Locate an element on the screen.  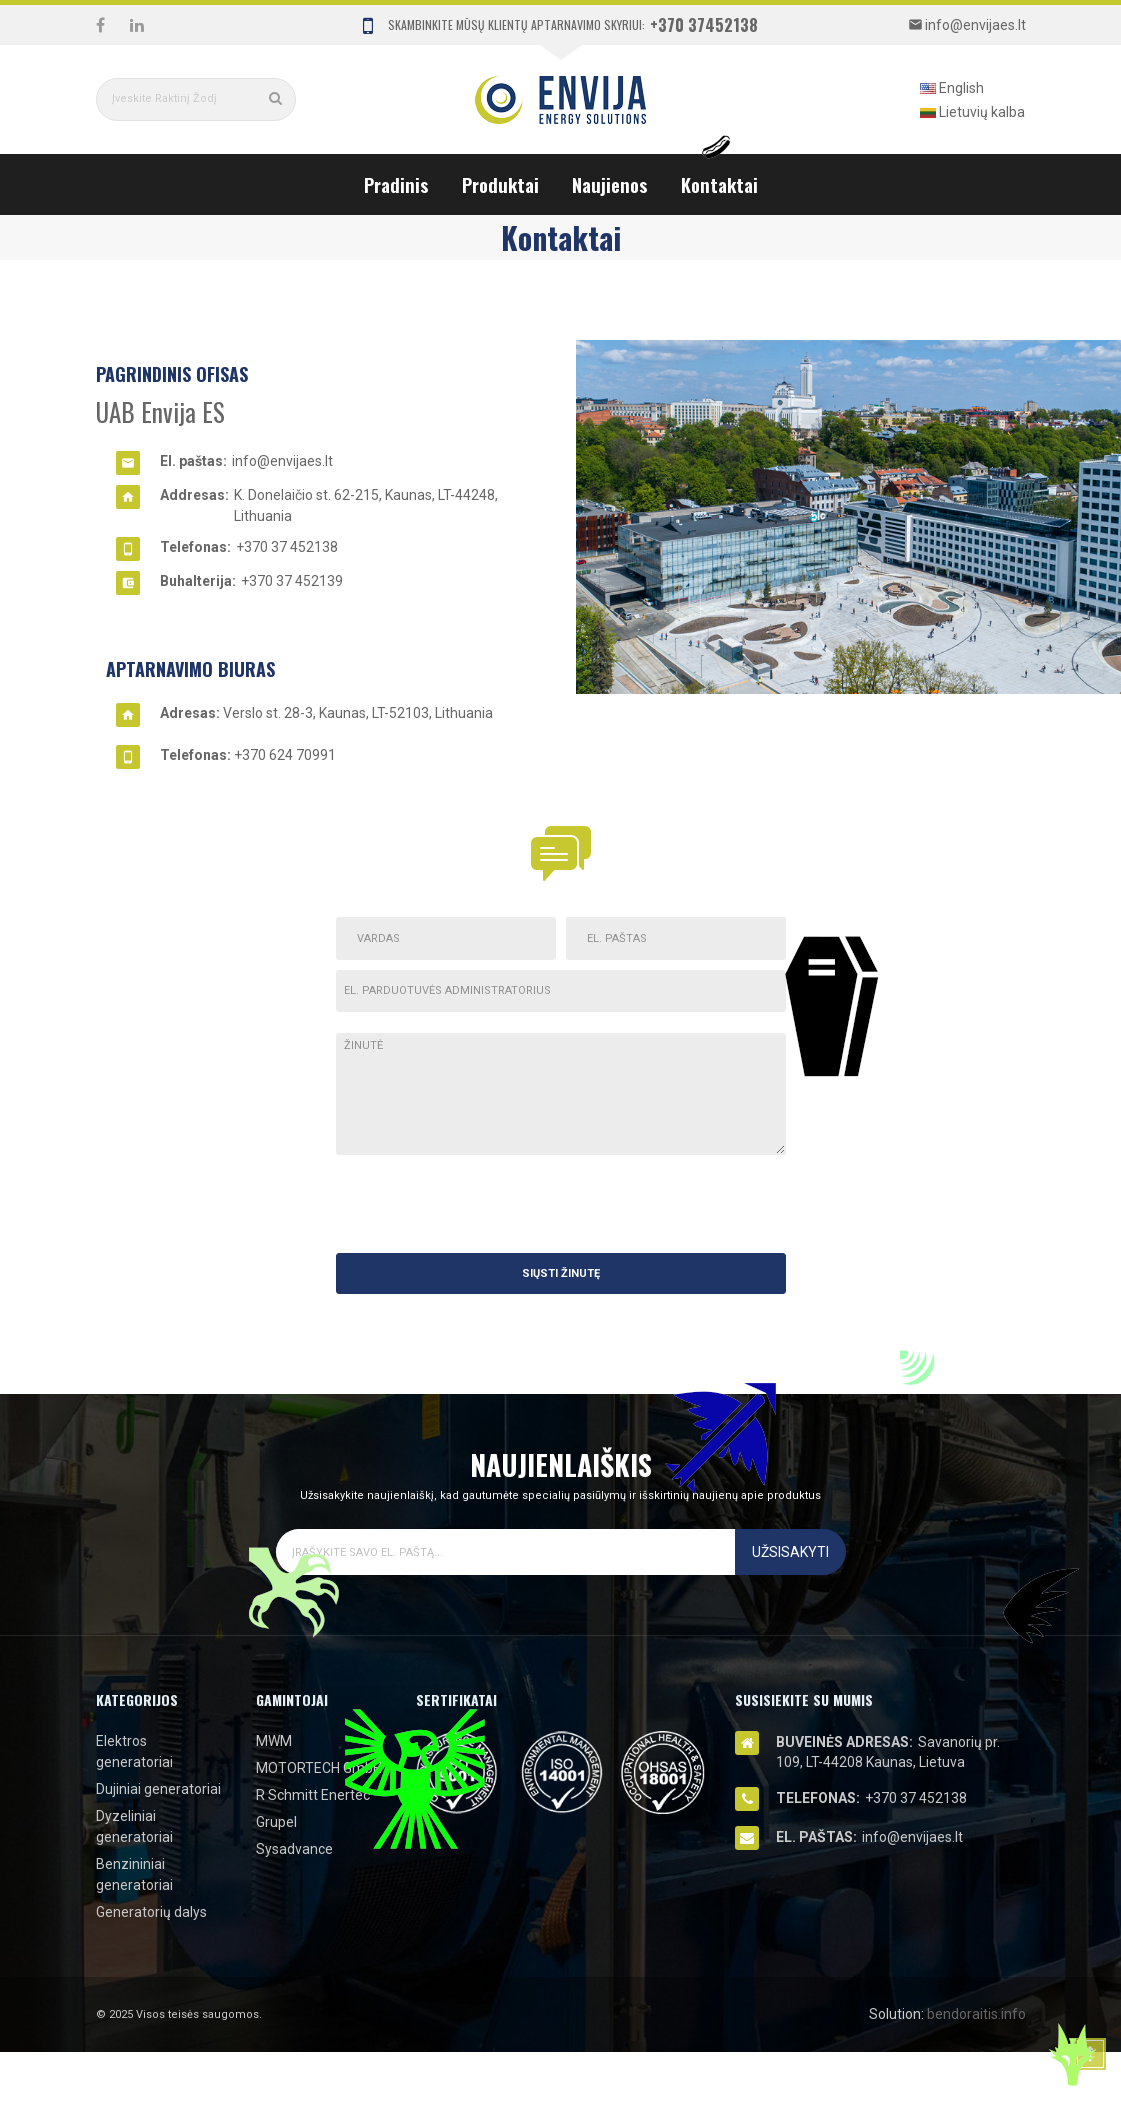
indicates death or game over state is located at coordinates (828, 1005).